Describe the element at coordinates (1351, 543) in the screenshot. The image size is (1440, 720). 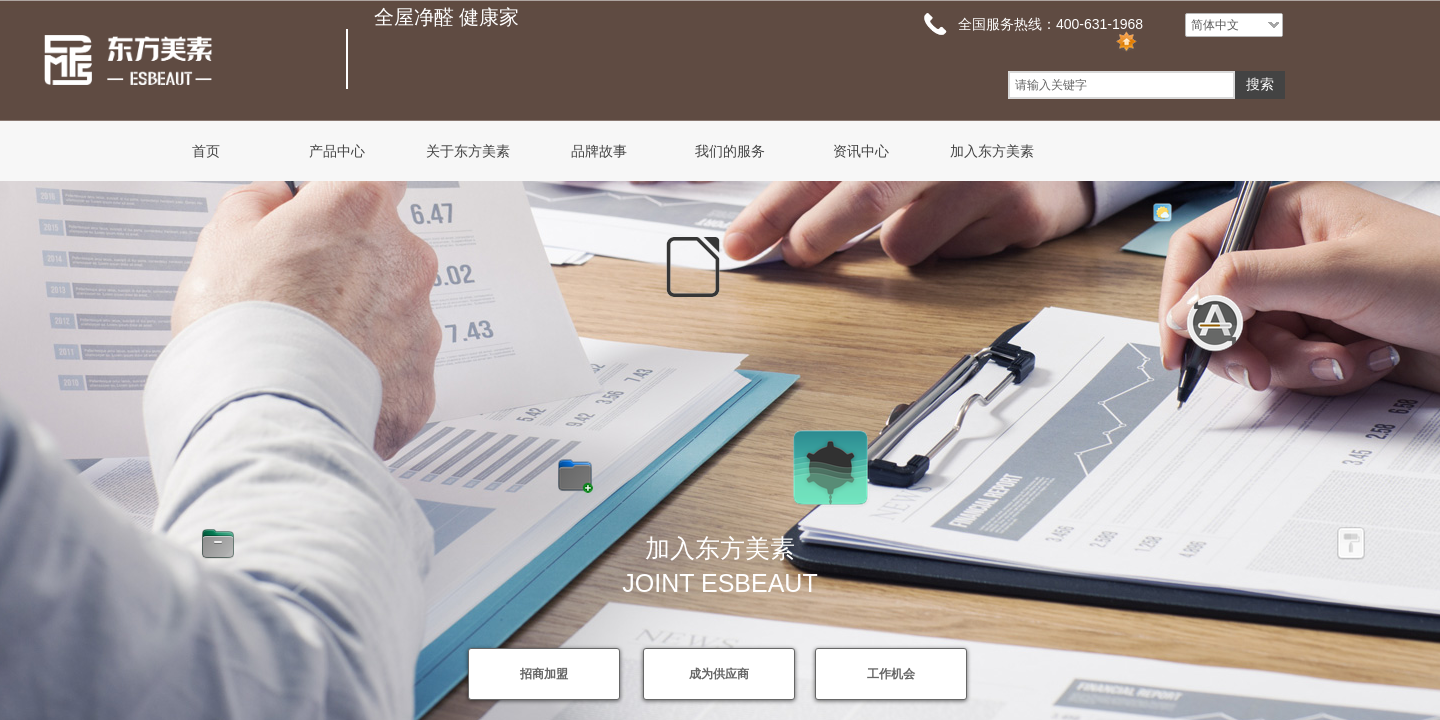
I see `a theme or appearance customization file` at that location.